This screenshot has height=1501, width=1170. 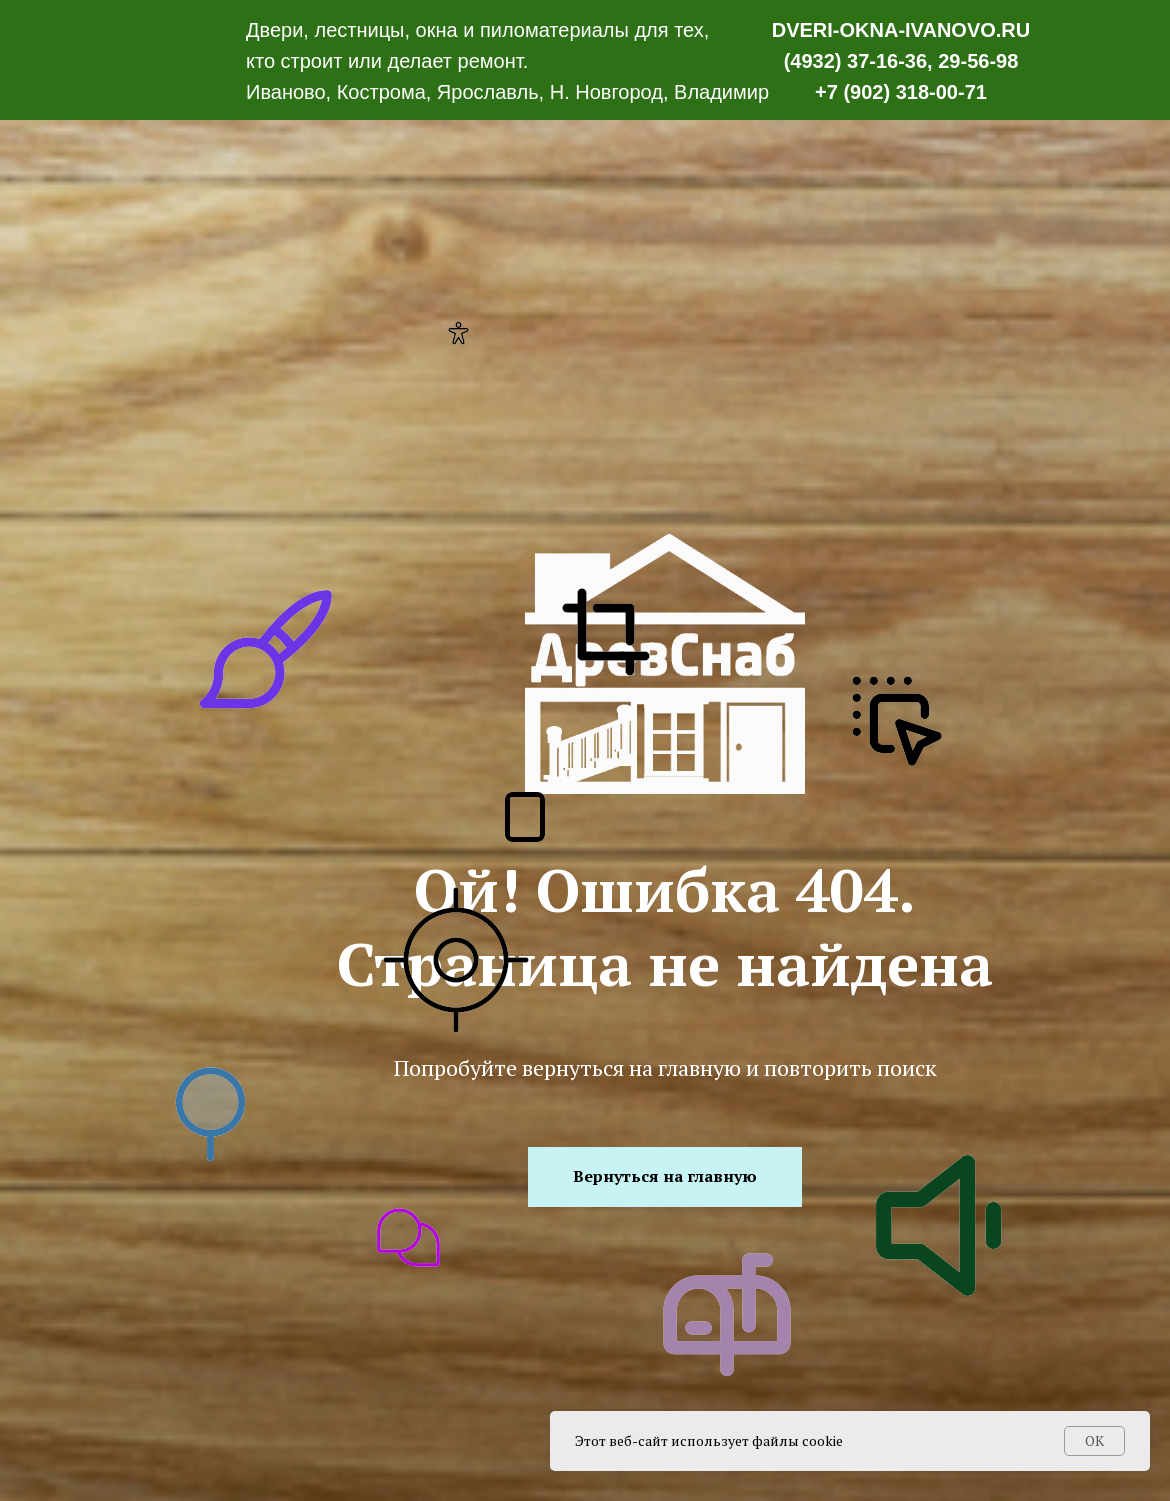 I want to click on center map on current location, so click(x=456, y=960).